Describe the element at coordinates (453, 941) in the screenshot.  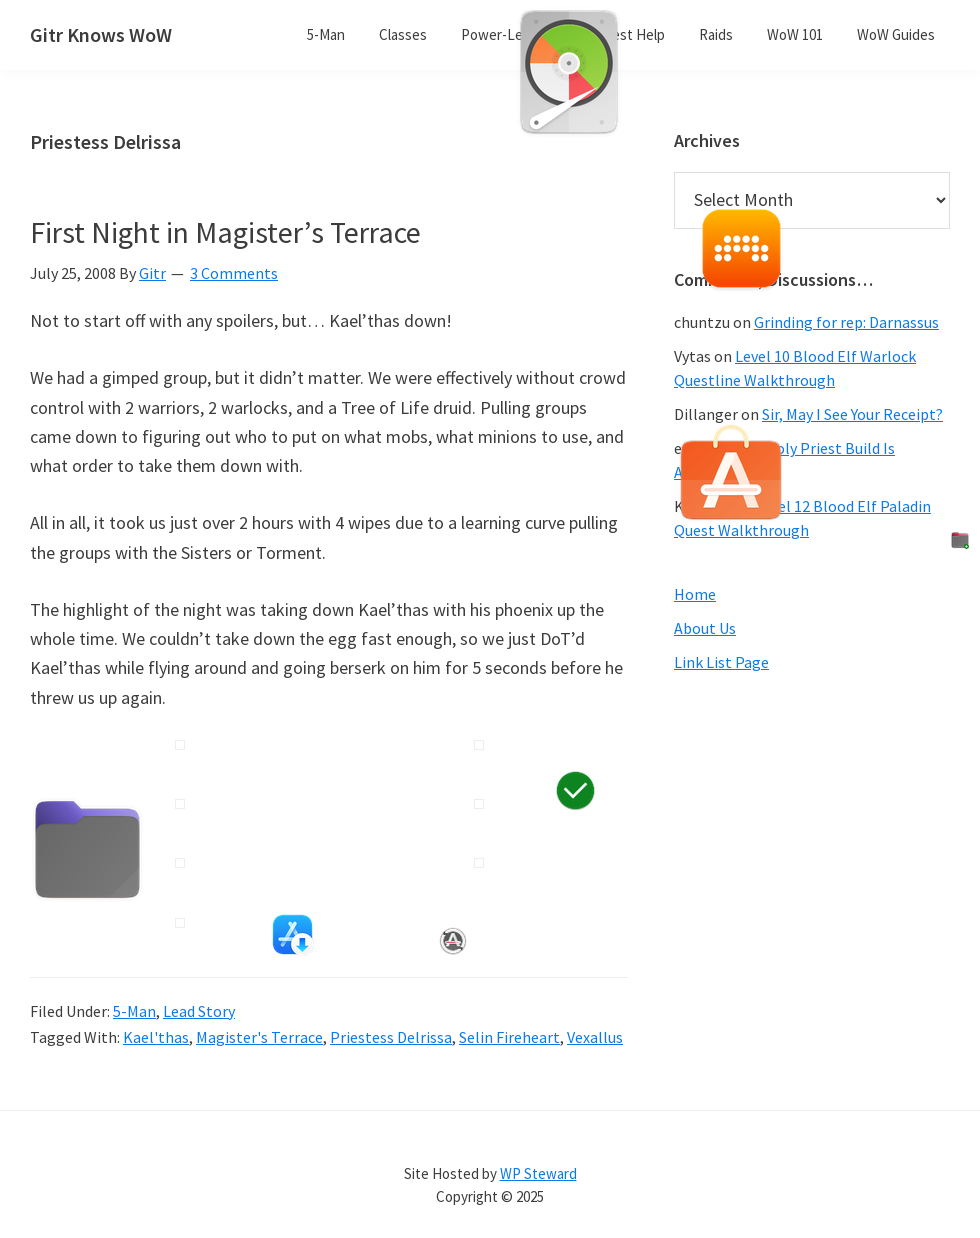
I see `check for system software updates` at that location.